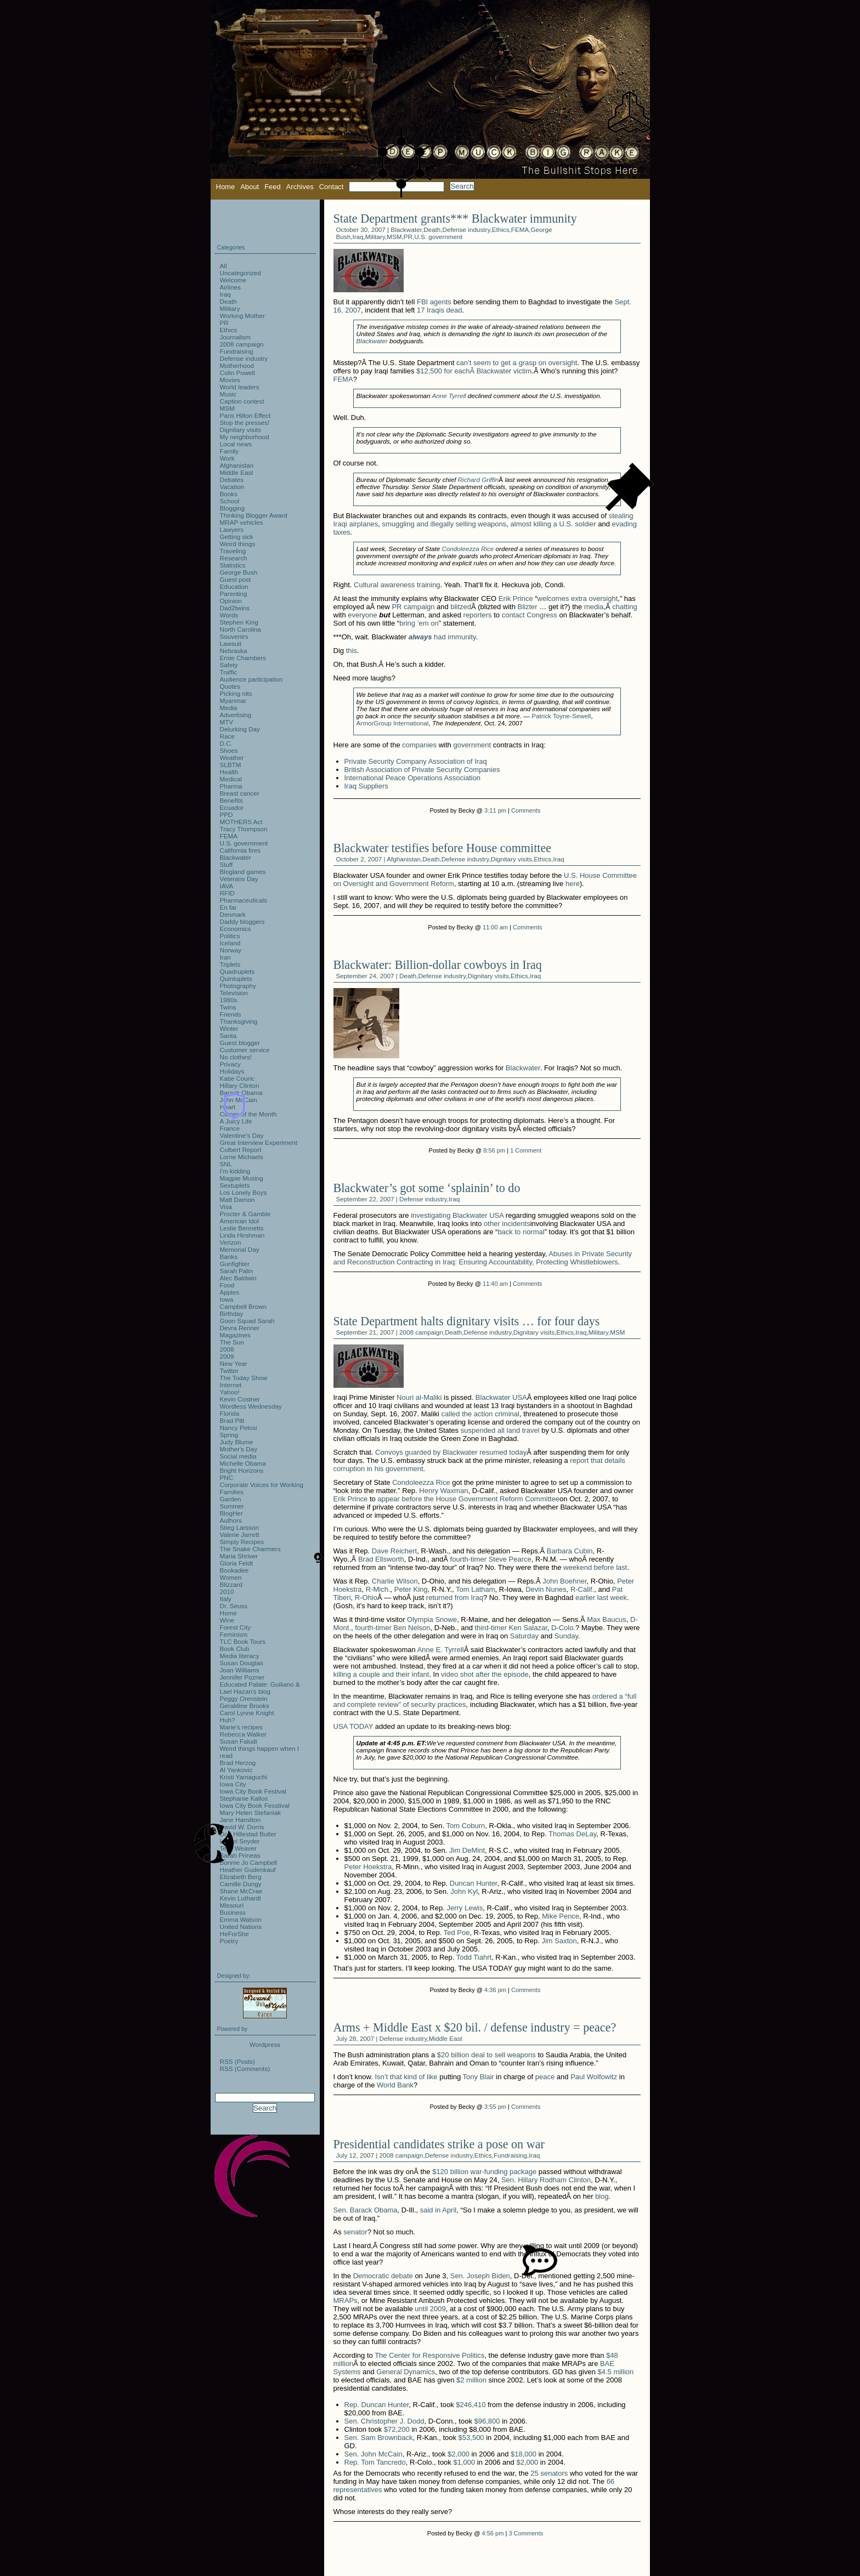  Describe the element at coordinates (214, 1843) in the screenshot. I see `open the odysee app` at that location.